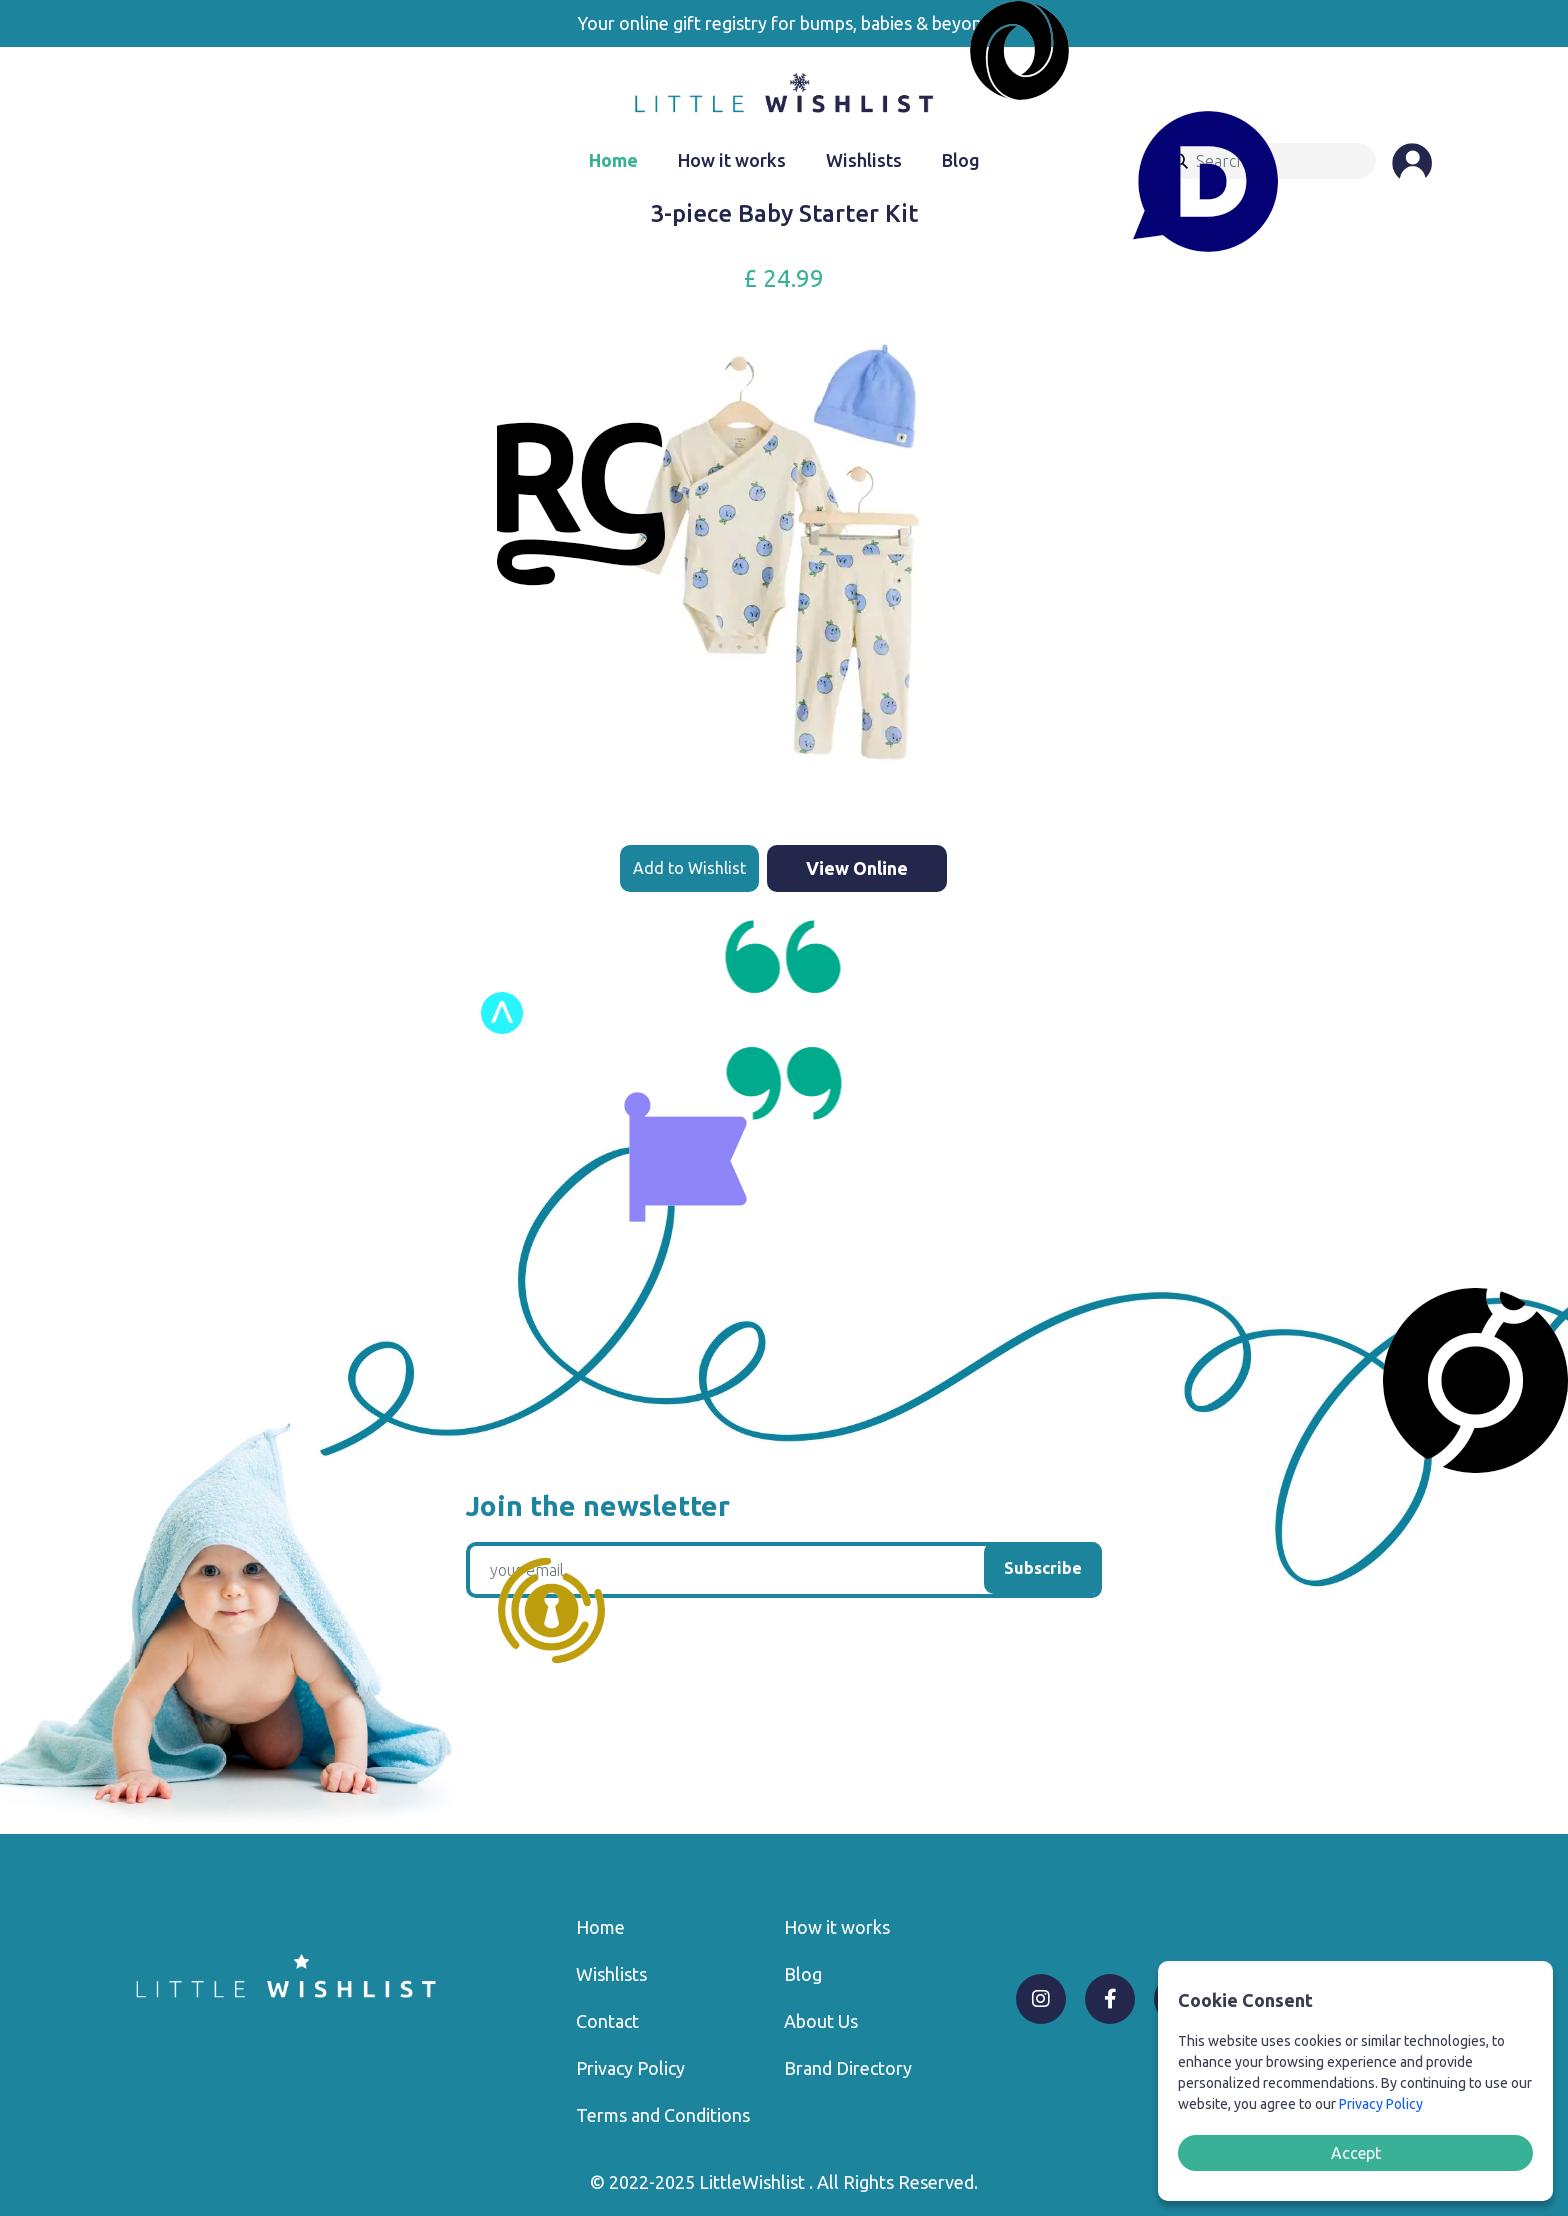 The width and height of the screenshot is (1568, 2216). Describe the element at coordinates (551, 1610) in the screenshot. I see `open authelia authentication settings` at that location.